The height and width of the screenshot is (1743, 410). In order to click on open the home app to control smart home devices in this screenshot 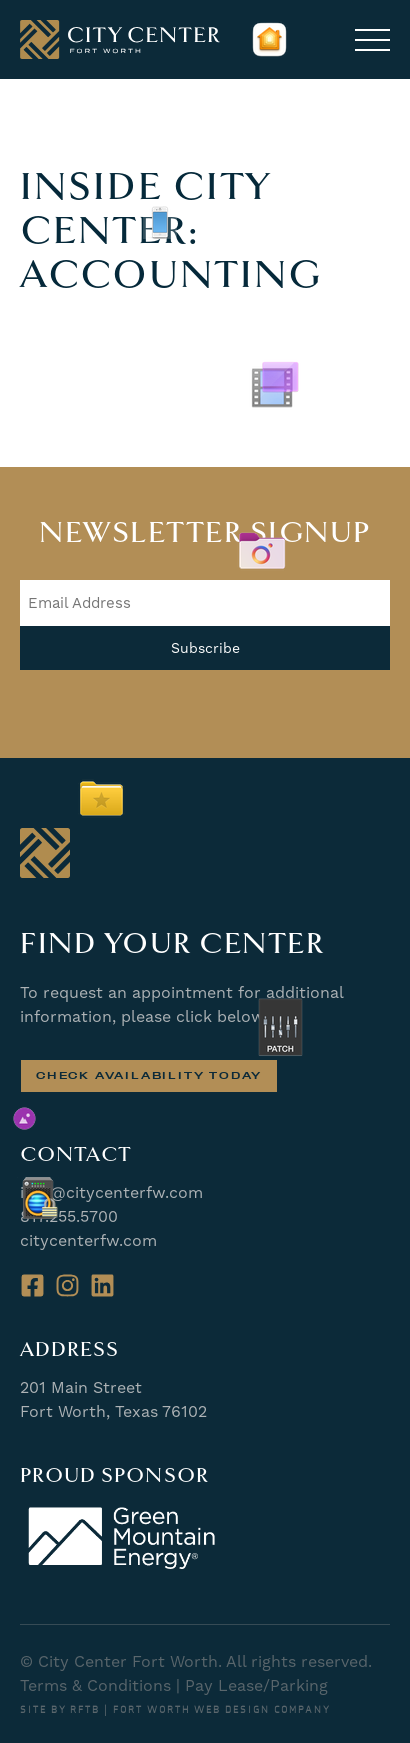, I will do `click(269, 39)`.